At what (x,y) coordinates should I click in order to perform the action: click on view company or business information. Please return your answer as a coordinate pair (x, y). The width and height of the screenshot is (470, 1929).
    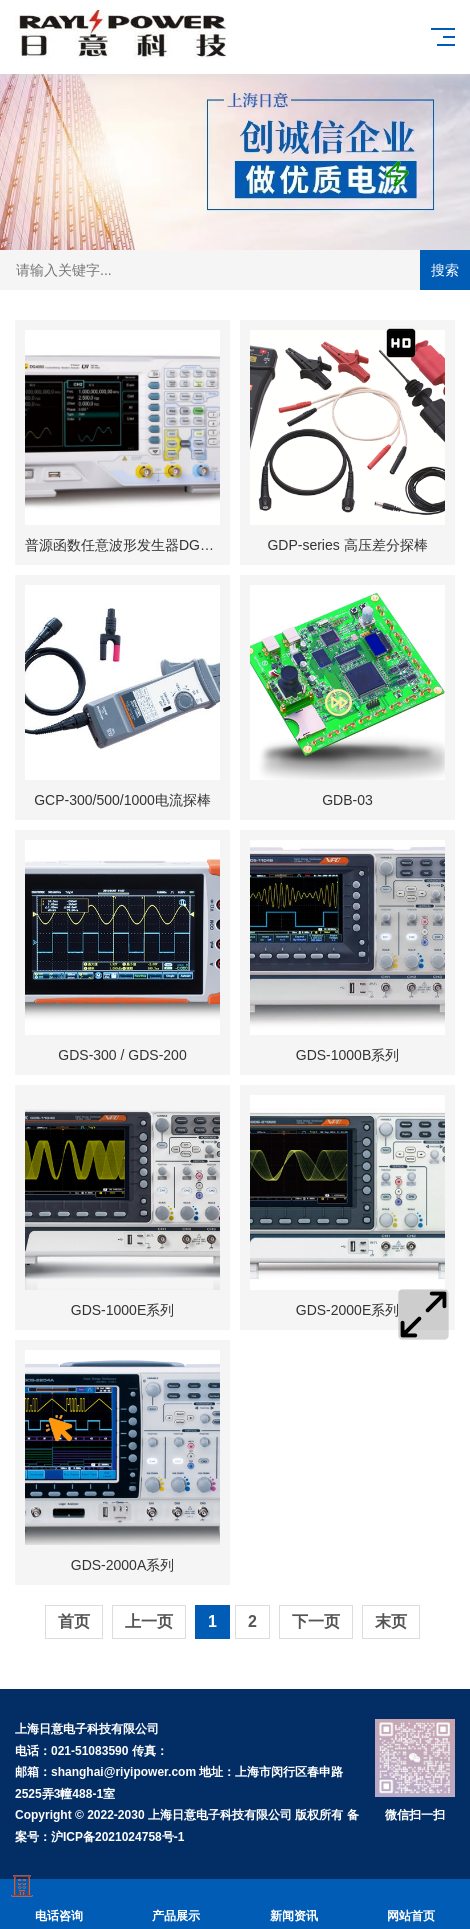
    Looking at the image, I should click on (22, 1886).